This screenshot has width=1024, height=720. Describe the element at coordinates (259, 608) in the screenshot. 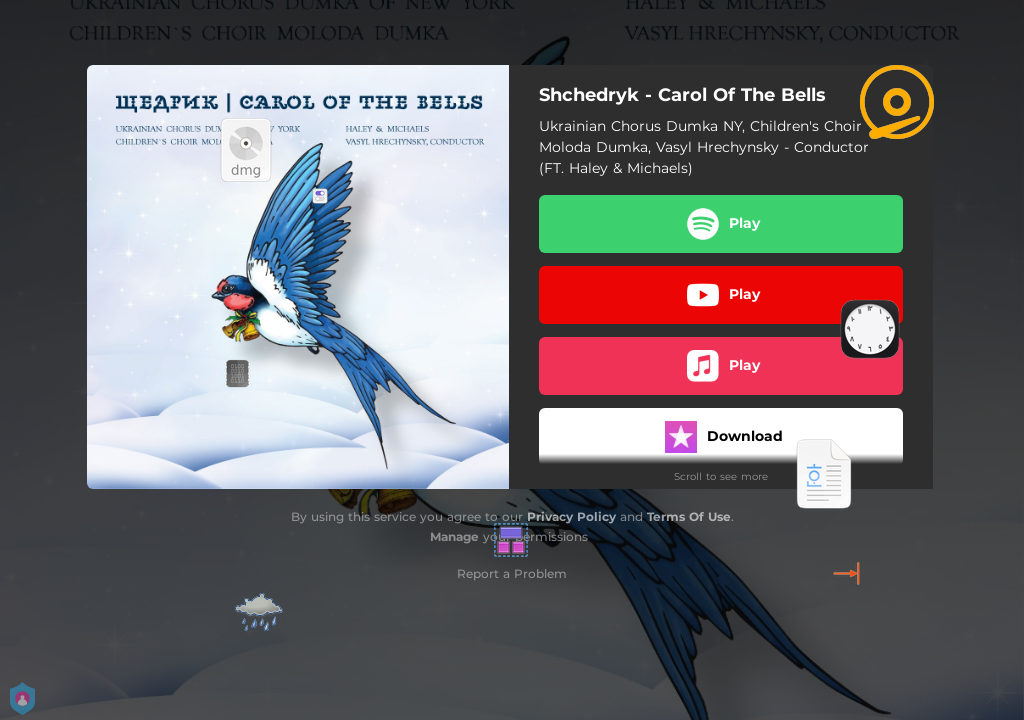

I see `indicates scattered showers in current weather conditions` at that location.